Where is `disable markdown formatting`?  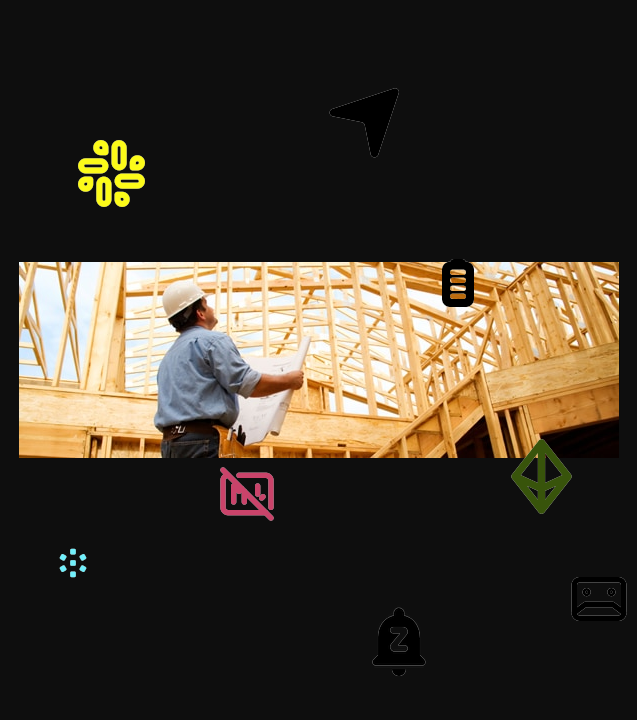
disable markdown formatting is located at coordinates (247, 494).